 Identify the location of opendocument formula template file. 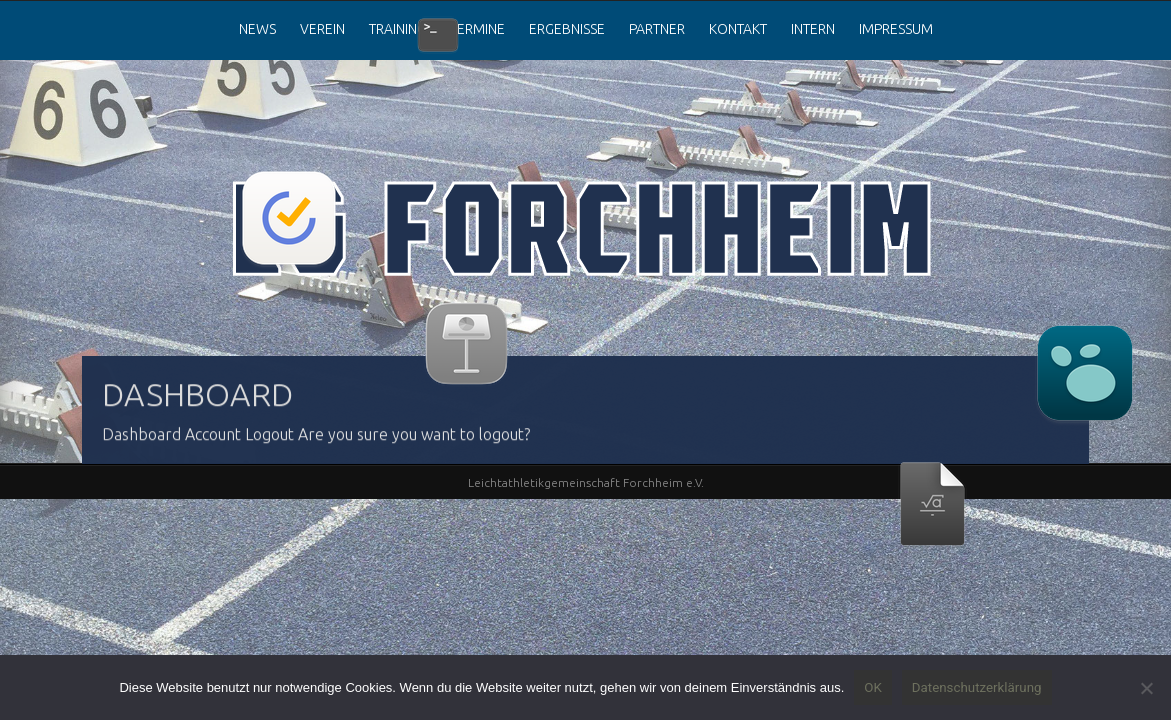
(932, 505).